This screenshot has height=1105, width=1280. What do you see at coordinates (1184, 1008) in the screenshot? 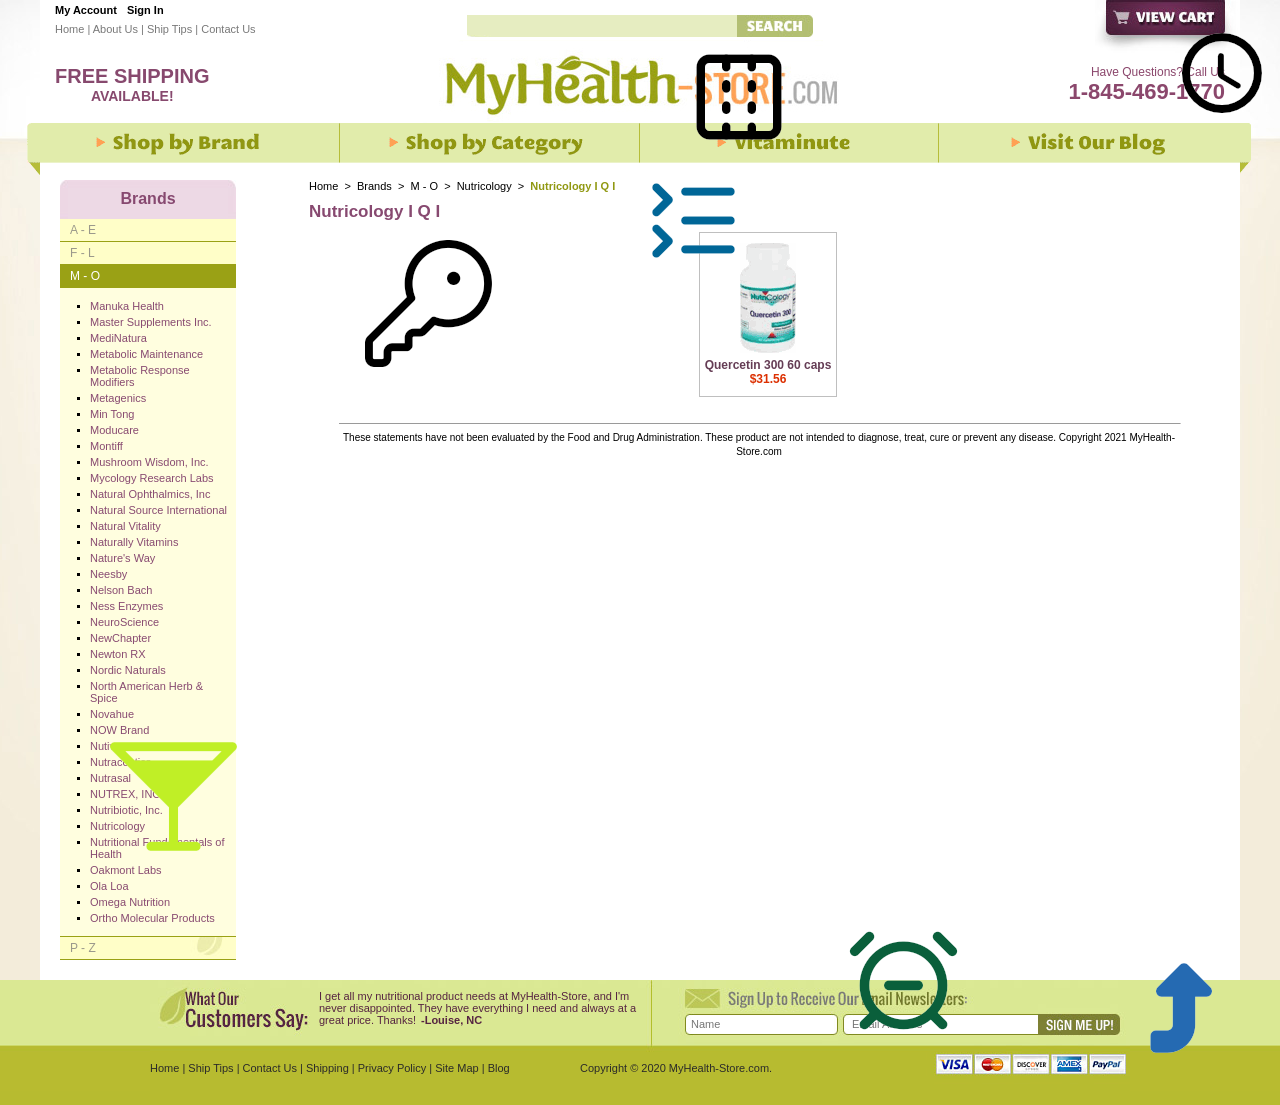
I see `turn right then continue forward` at bounding box center [1184, 1008].